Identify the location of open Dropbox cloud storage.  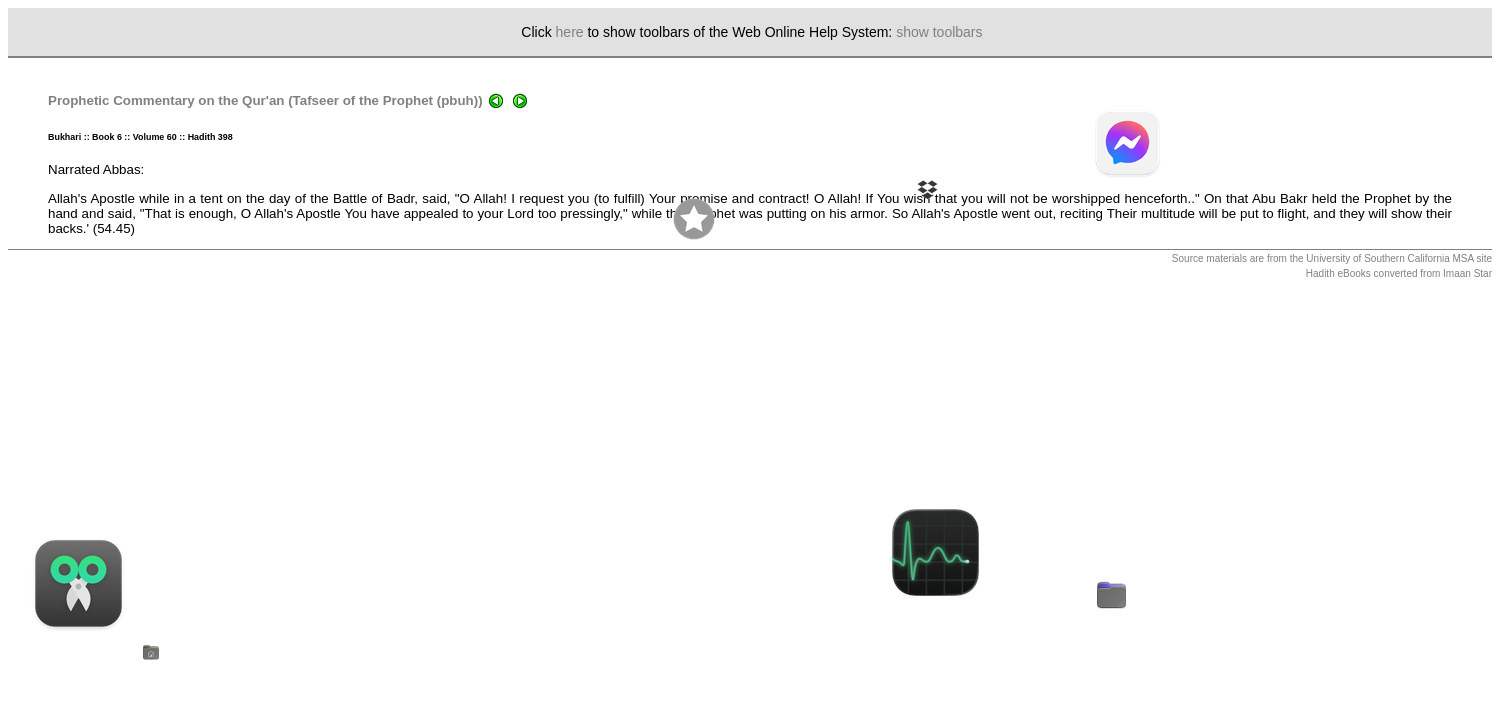
(927, 190).